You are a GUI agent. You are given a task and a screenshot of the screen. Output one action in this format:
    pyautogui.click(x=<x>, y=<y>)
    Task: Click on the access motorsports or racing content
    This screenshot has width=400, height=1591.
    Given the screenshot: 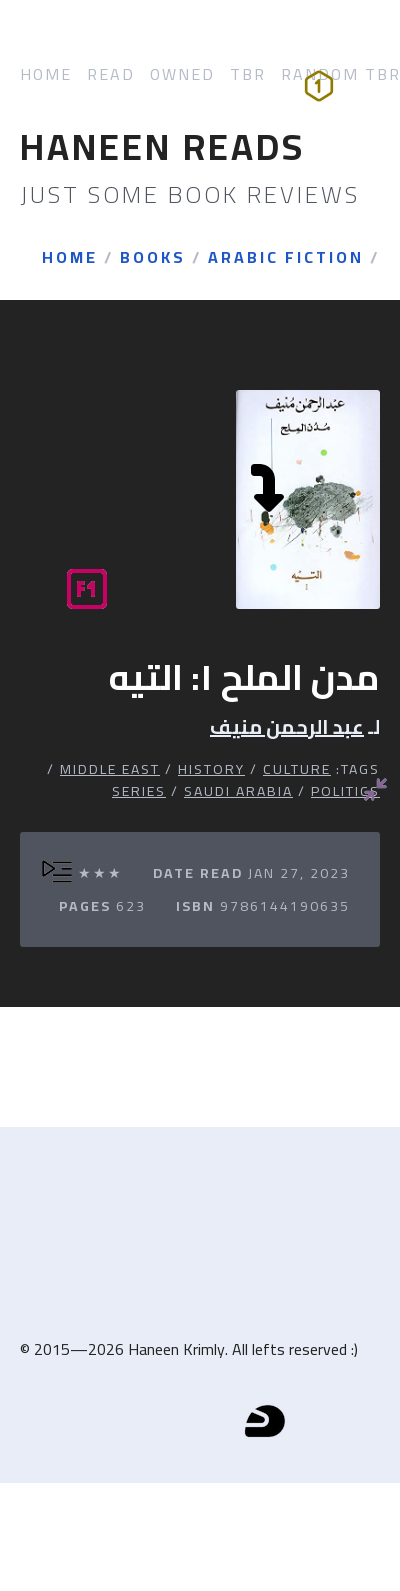 What is the action you would take?
    pyautogui.click(x=265, y=1421)
    